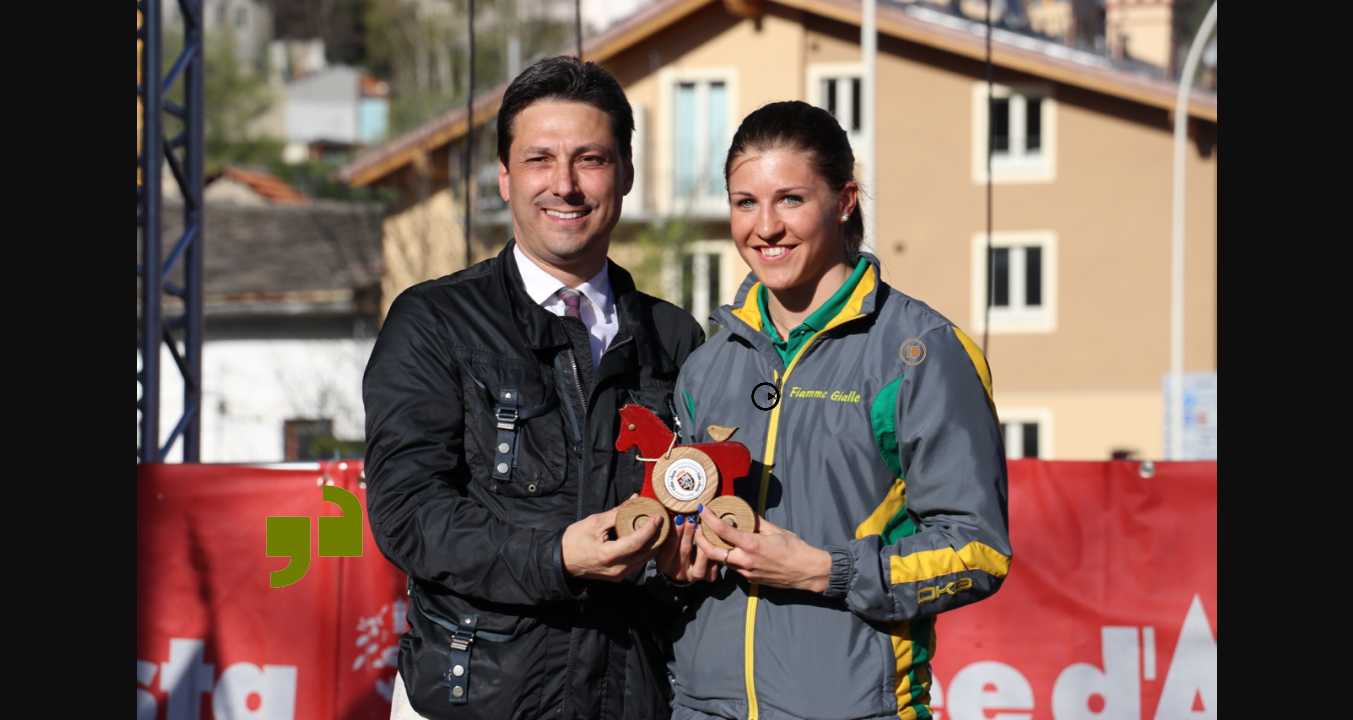 The width and height of the screenshot is (1353, 720). Describe the element at coordinates (913, 352) in the screenshot. I see `open pushbullet app` at that location.